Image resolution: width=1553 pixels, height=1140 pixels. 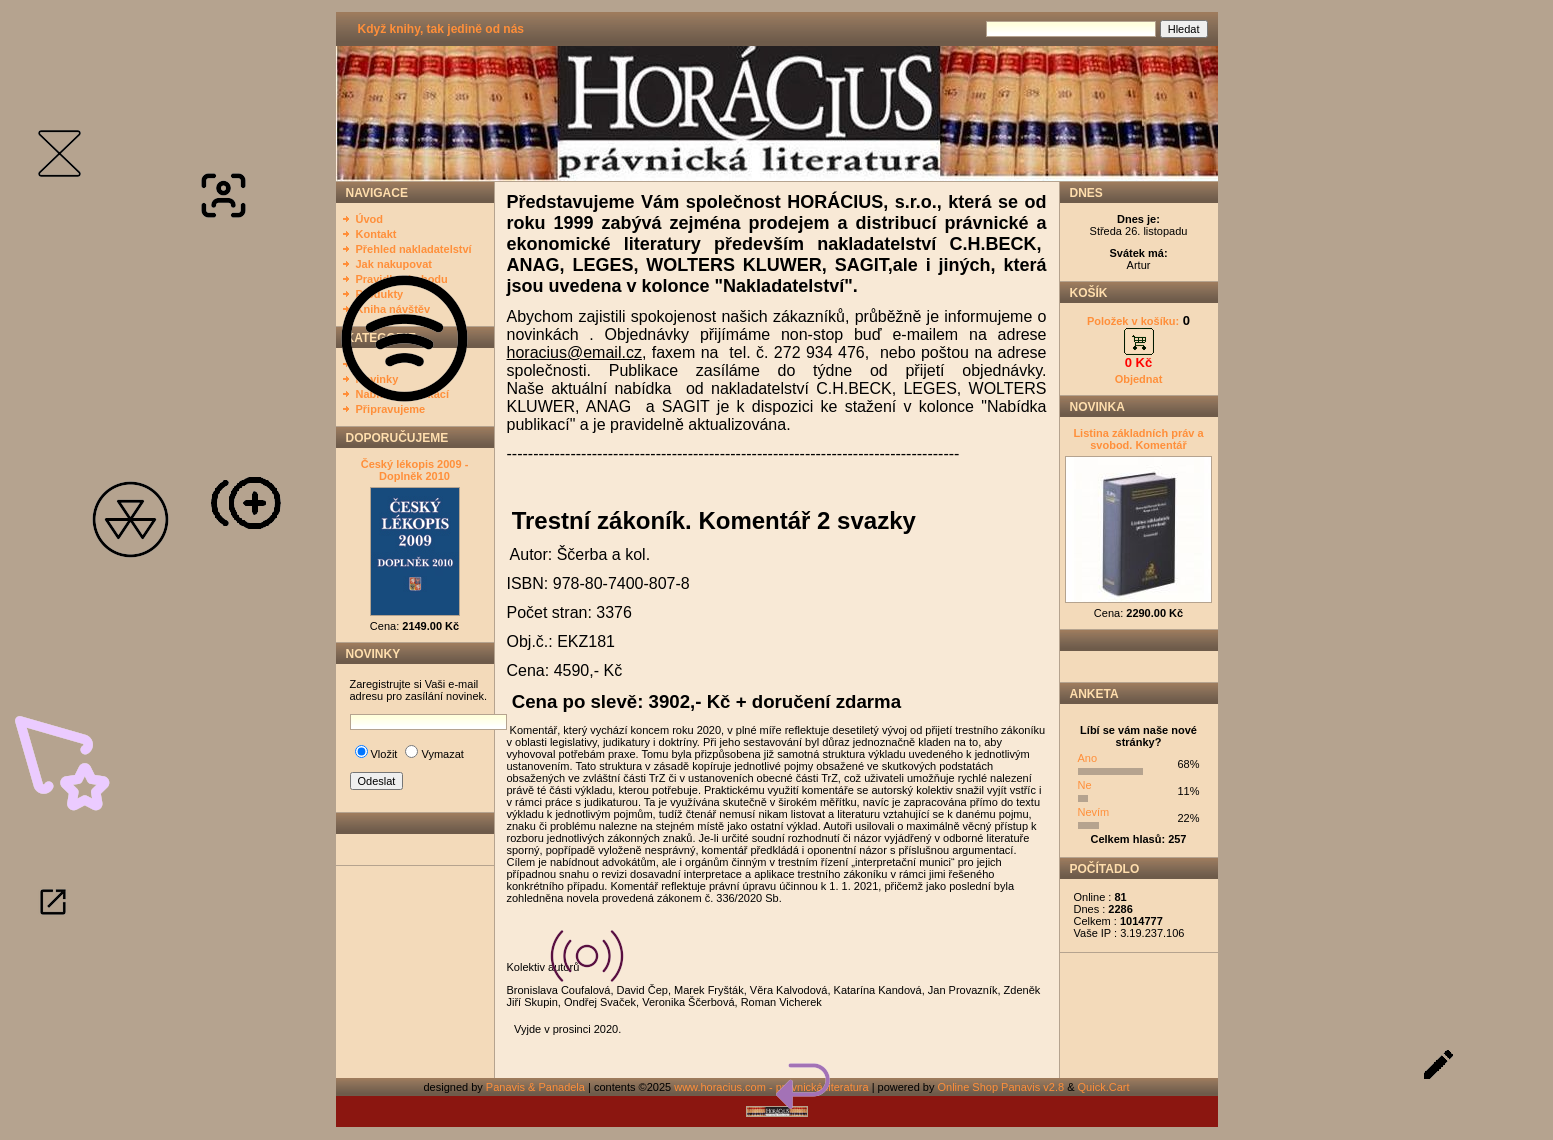 What do you see at coordinates (1438, 1064) in the screenshot?
I see `edit content or settings` at bounding box center [1438, 1064].